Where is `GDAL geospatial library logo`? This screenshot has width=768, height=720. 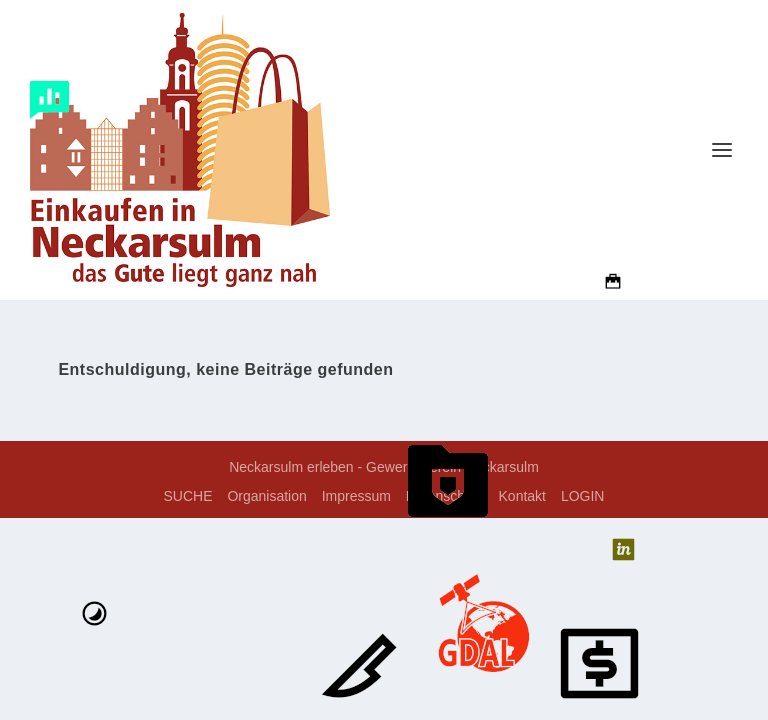 GDAL geospatial library logo is located at coordinates (484, 623).